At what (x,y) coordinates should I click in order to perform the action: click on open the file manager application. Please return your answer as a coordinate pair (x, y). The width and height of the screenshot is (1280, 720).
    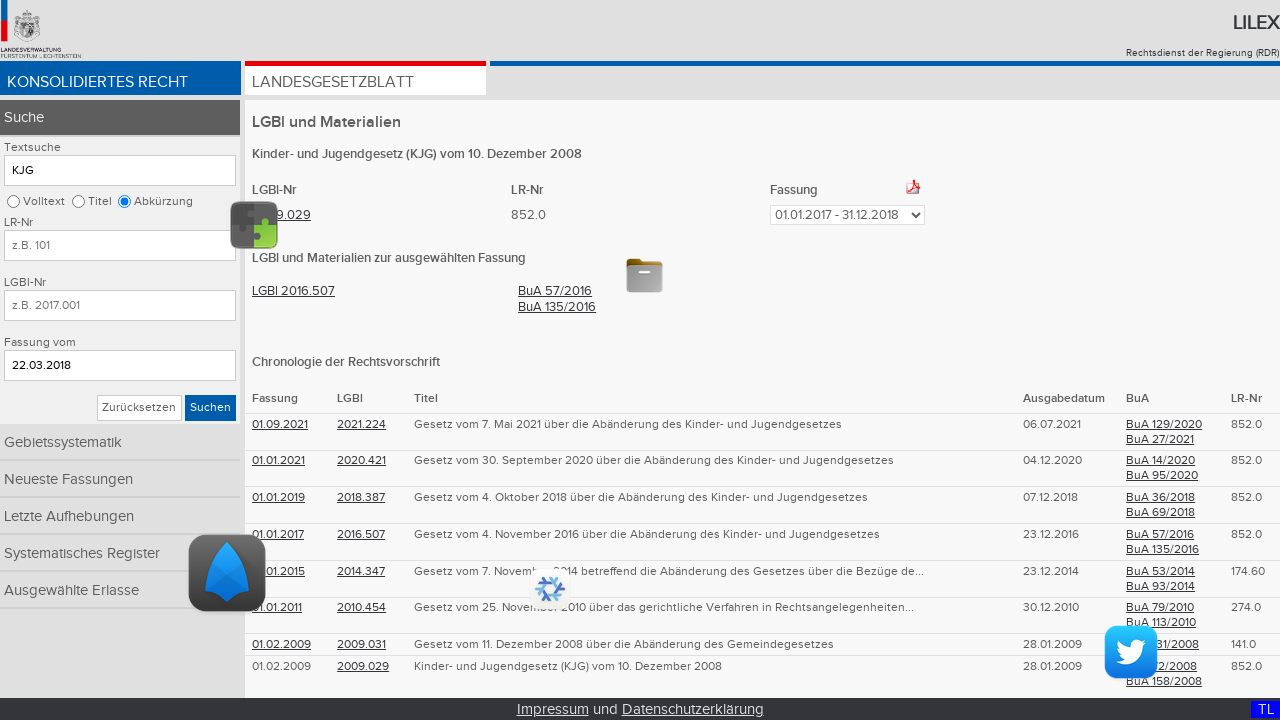
    Looking at the image, I should click on (644, 275).